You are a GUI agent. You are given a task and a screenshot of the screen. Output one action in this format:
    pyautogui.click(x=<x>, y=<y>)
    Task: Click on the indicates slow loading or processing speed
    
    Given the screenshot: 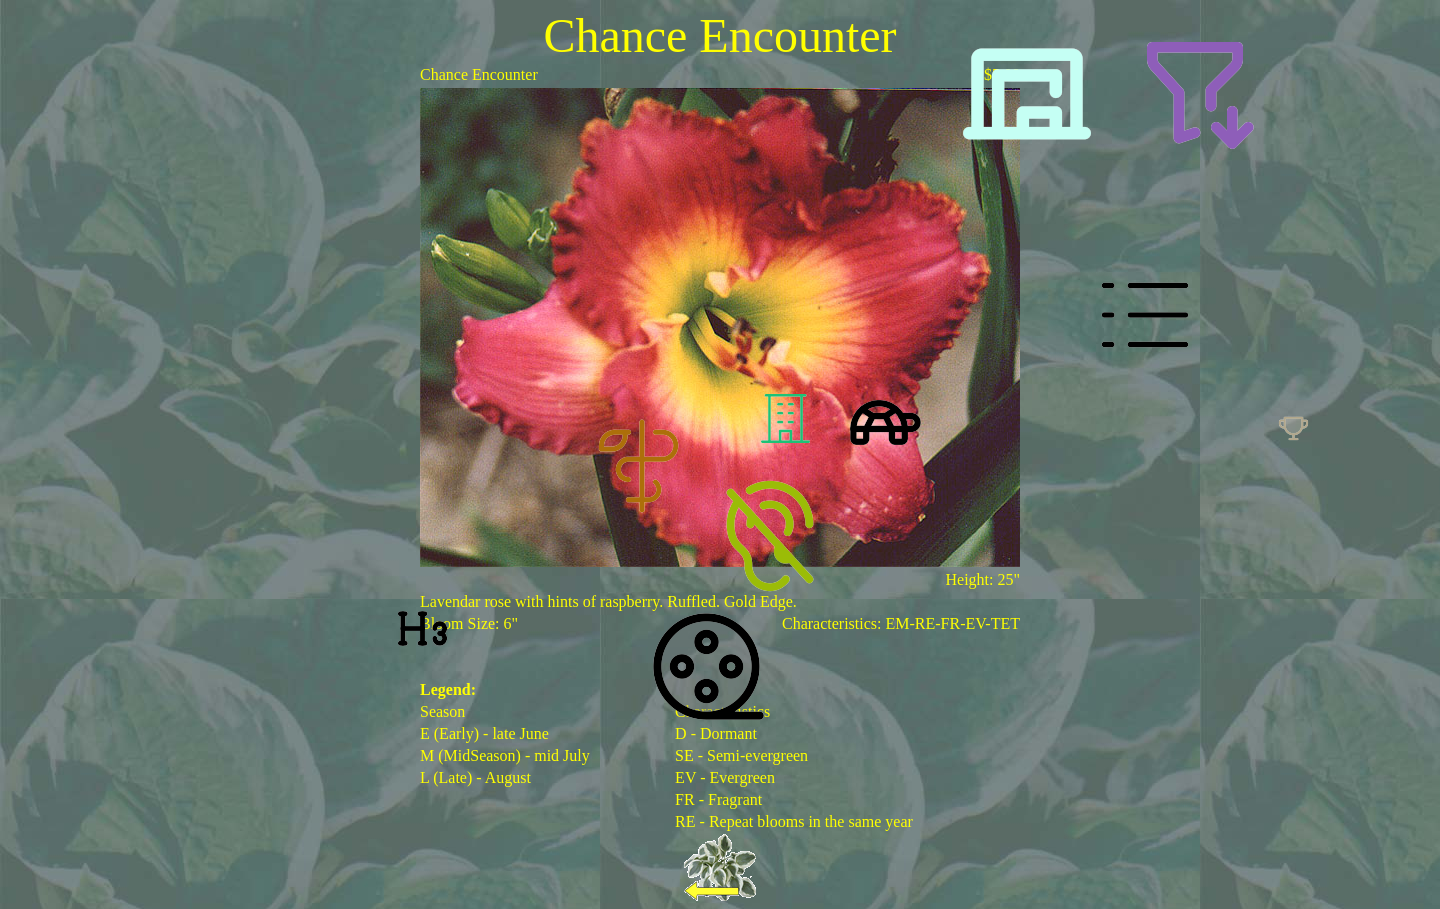 What is the action you would take?
    pyautogui.click(x=885, y=422)
    